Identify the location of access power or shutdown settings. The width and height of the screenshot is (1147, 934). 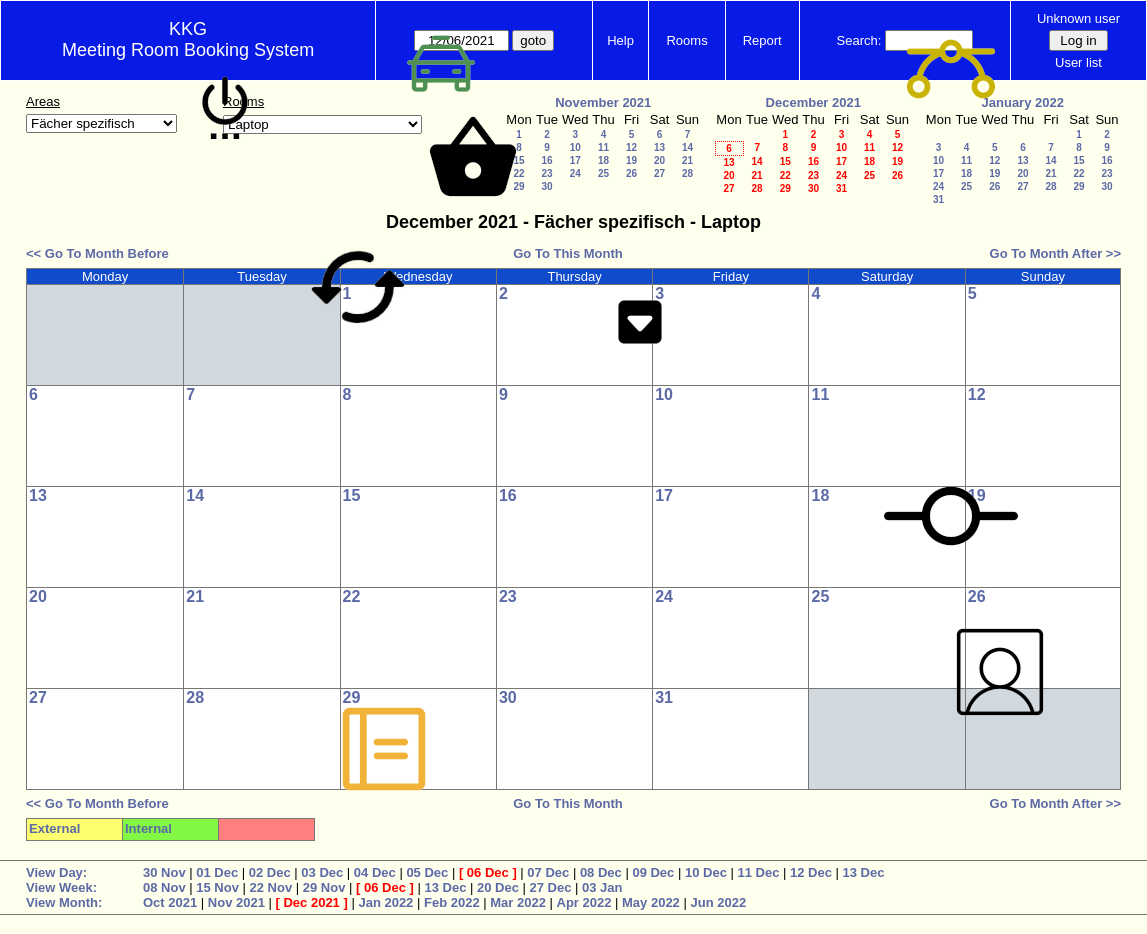
(225, 105).